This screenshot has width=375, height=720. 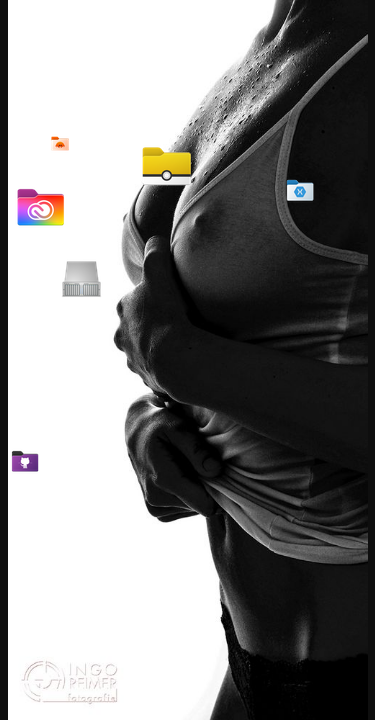 What do you see at coordinates (81, 278) in the screenshot?
I see `access Xserve RAID storage device settings` at bounding box center [81, 278].